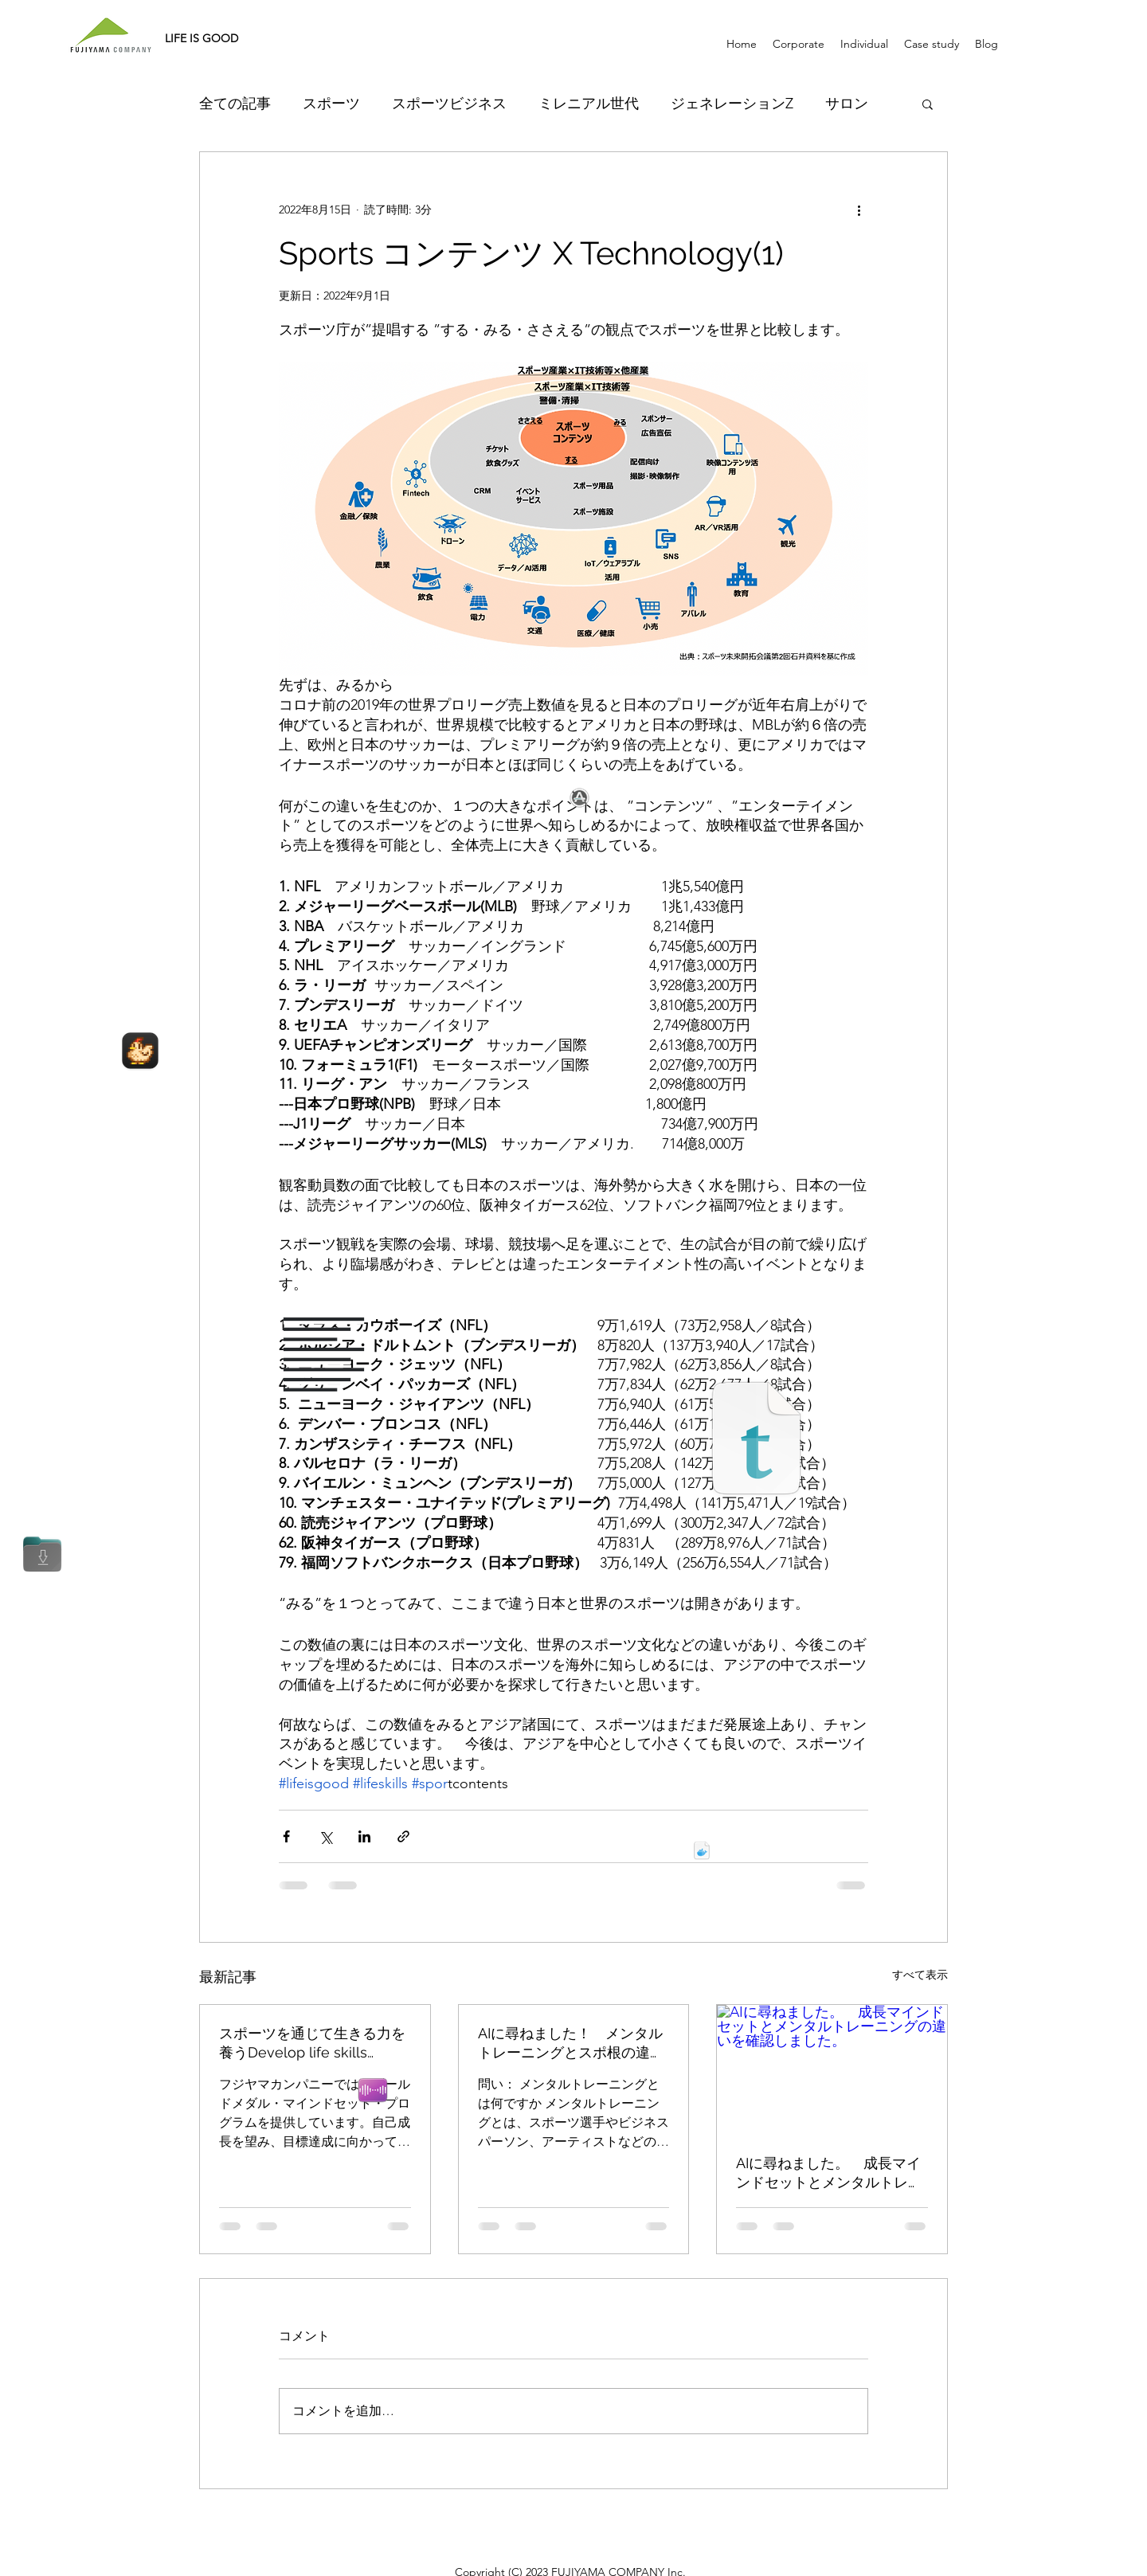 The image size is (1147, 2576). What do you see at coordinates (140, 1051) in the screenshot?
I see `launch Stardew Valley game` at bounding box center [140, 1051].